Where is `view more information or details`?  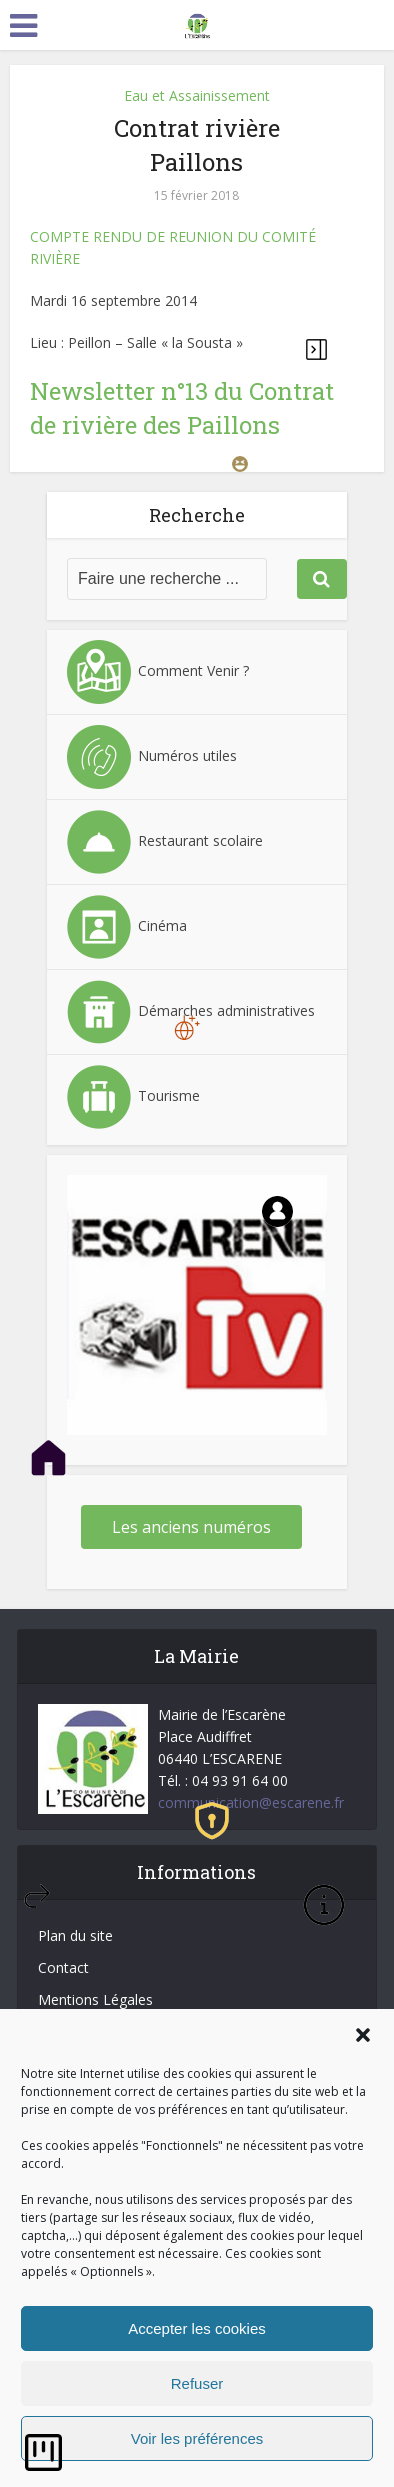
view more information or details is located at coordinates (324, 1905).